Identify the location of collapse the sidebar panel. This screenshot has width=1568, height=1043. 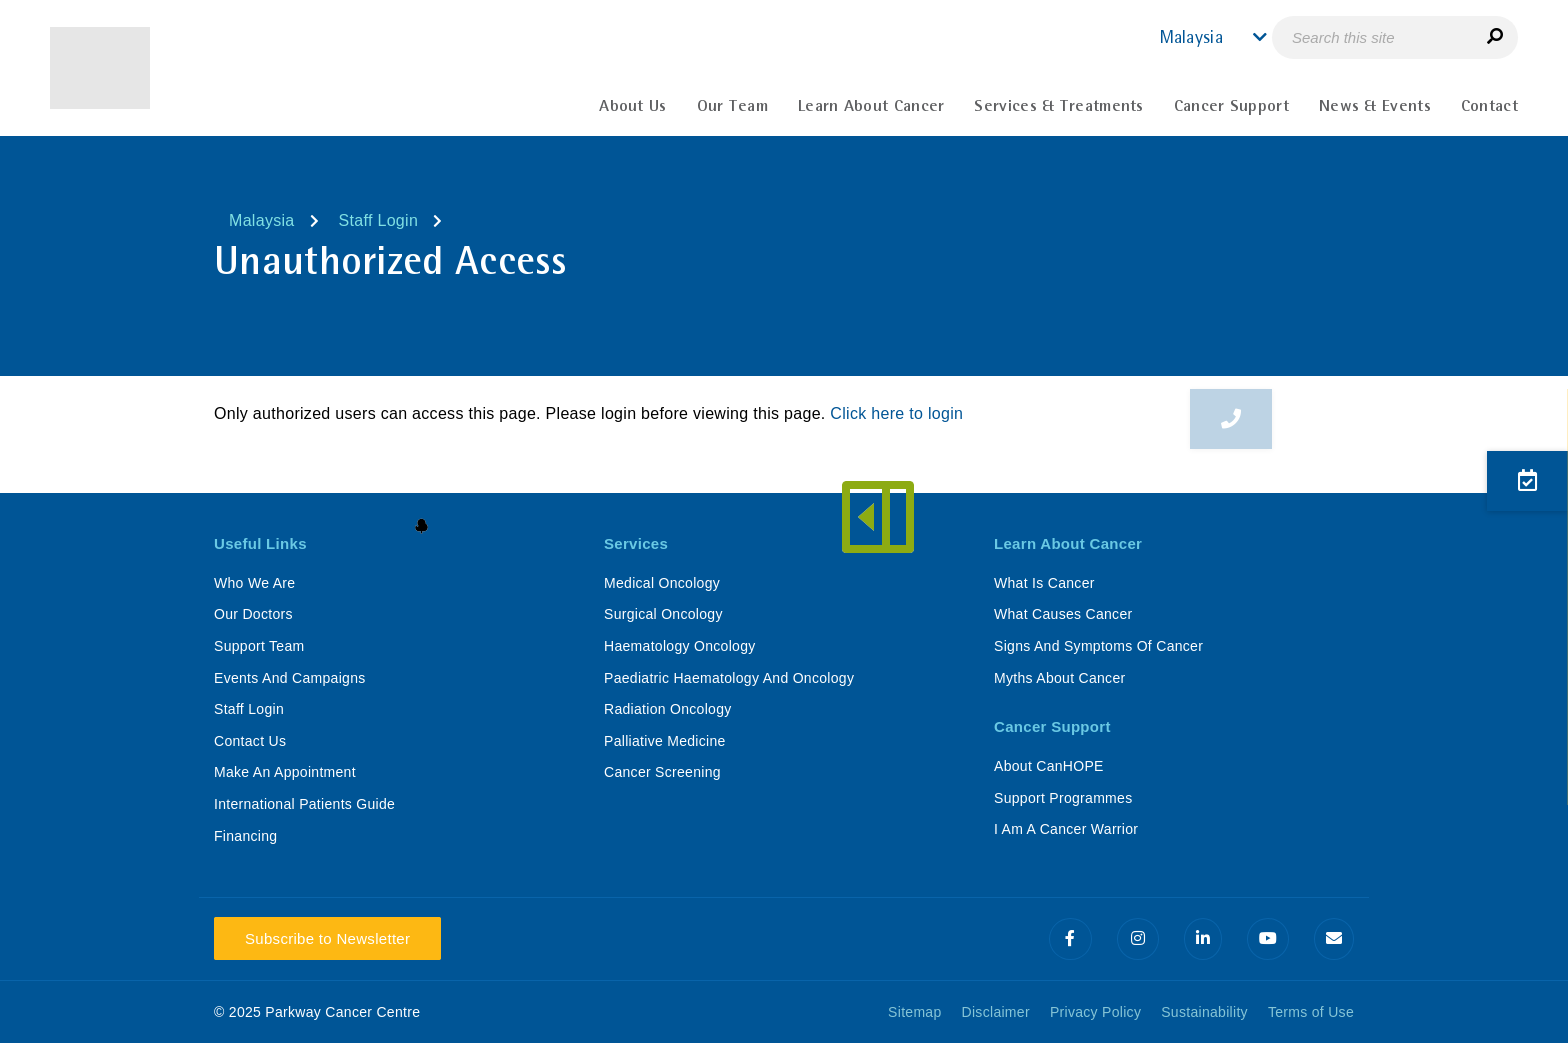
(878, 517).